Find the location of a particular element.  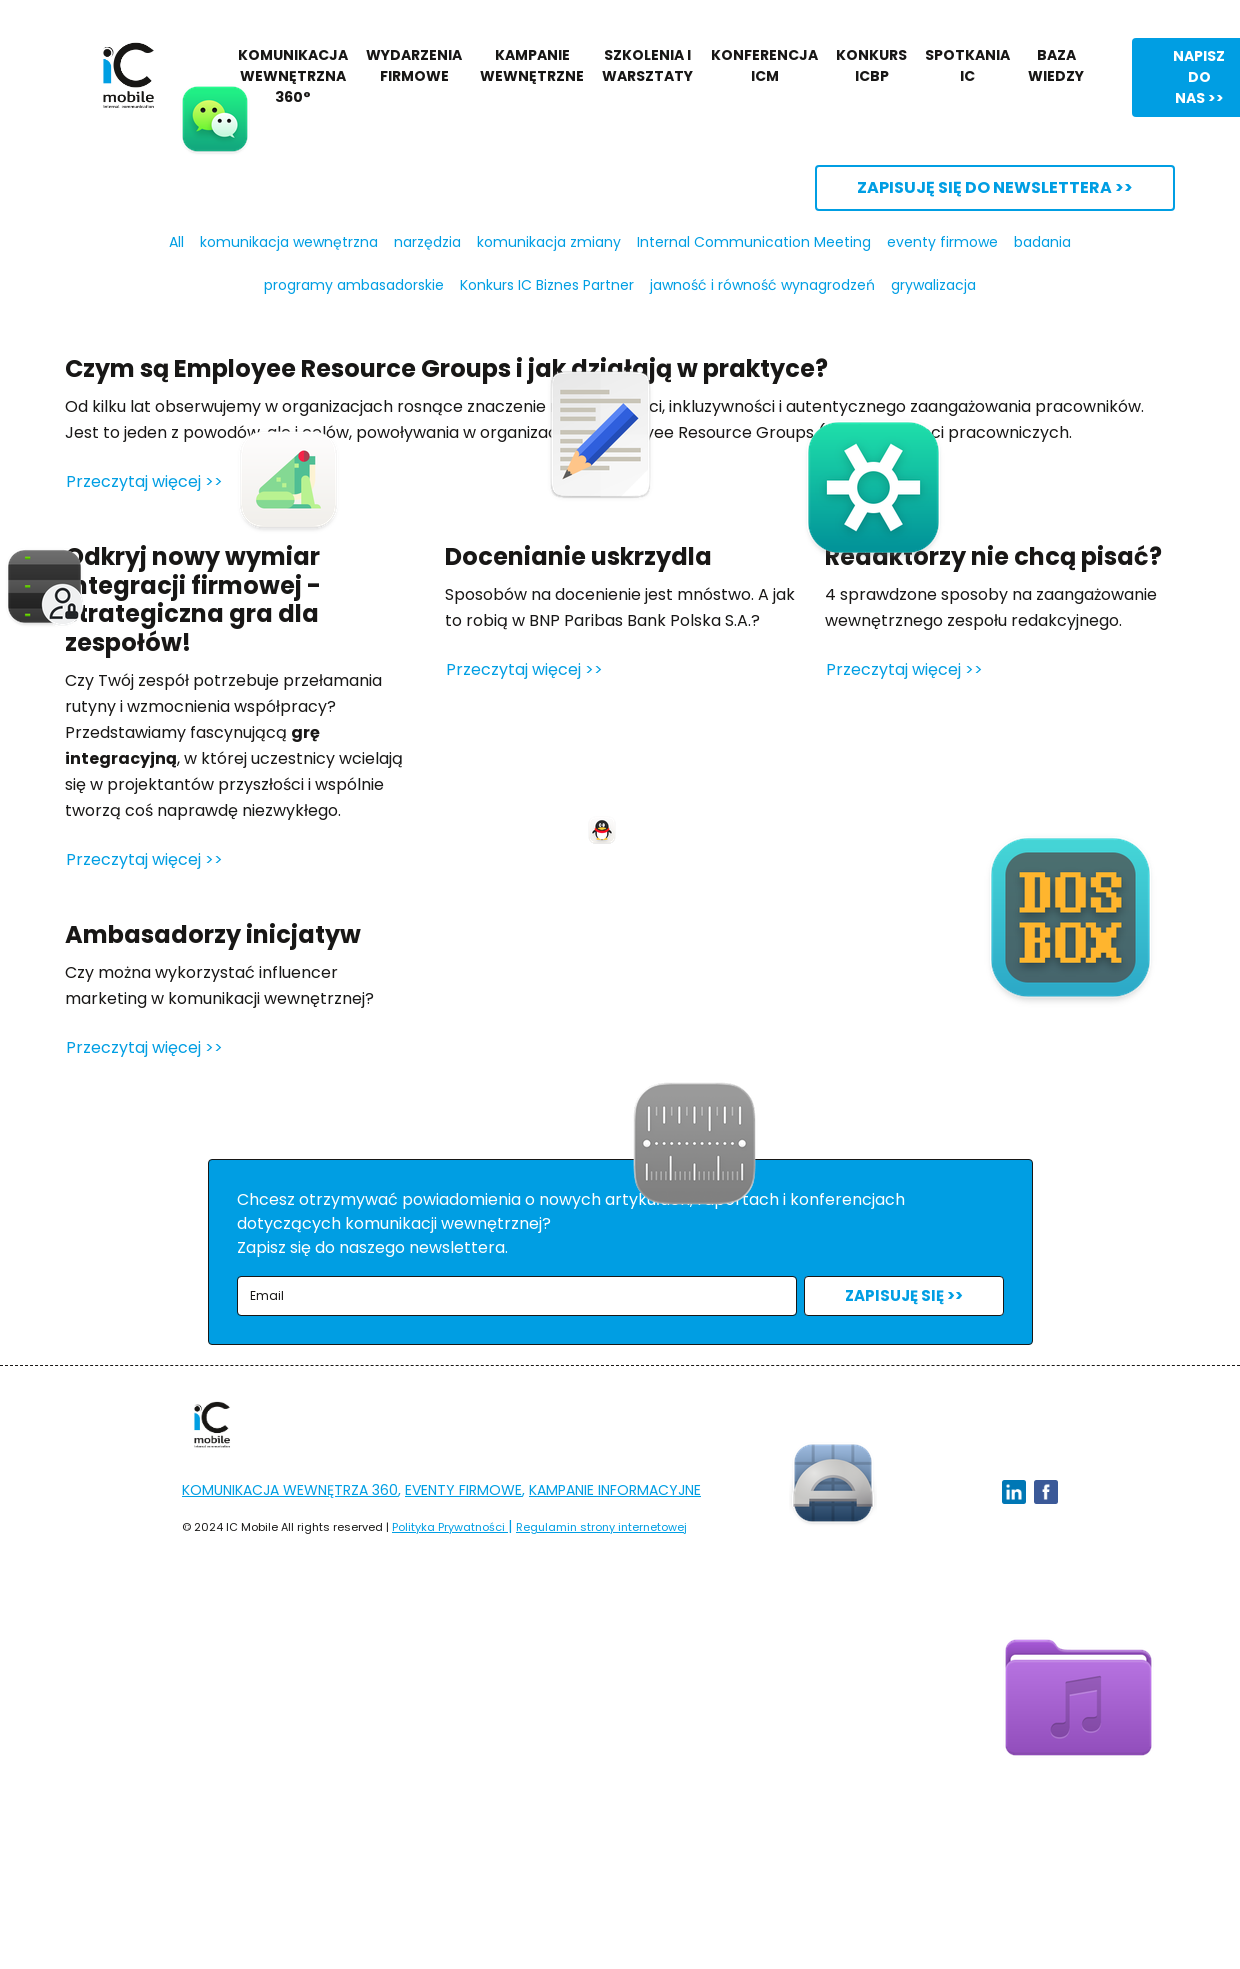

open the Measure app is located at coordinates (694, 1143).